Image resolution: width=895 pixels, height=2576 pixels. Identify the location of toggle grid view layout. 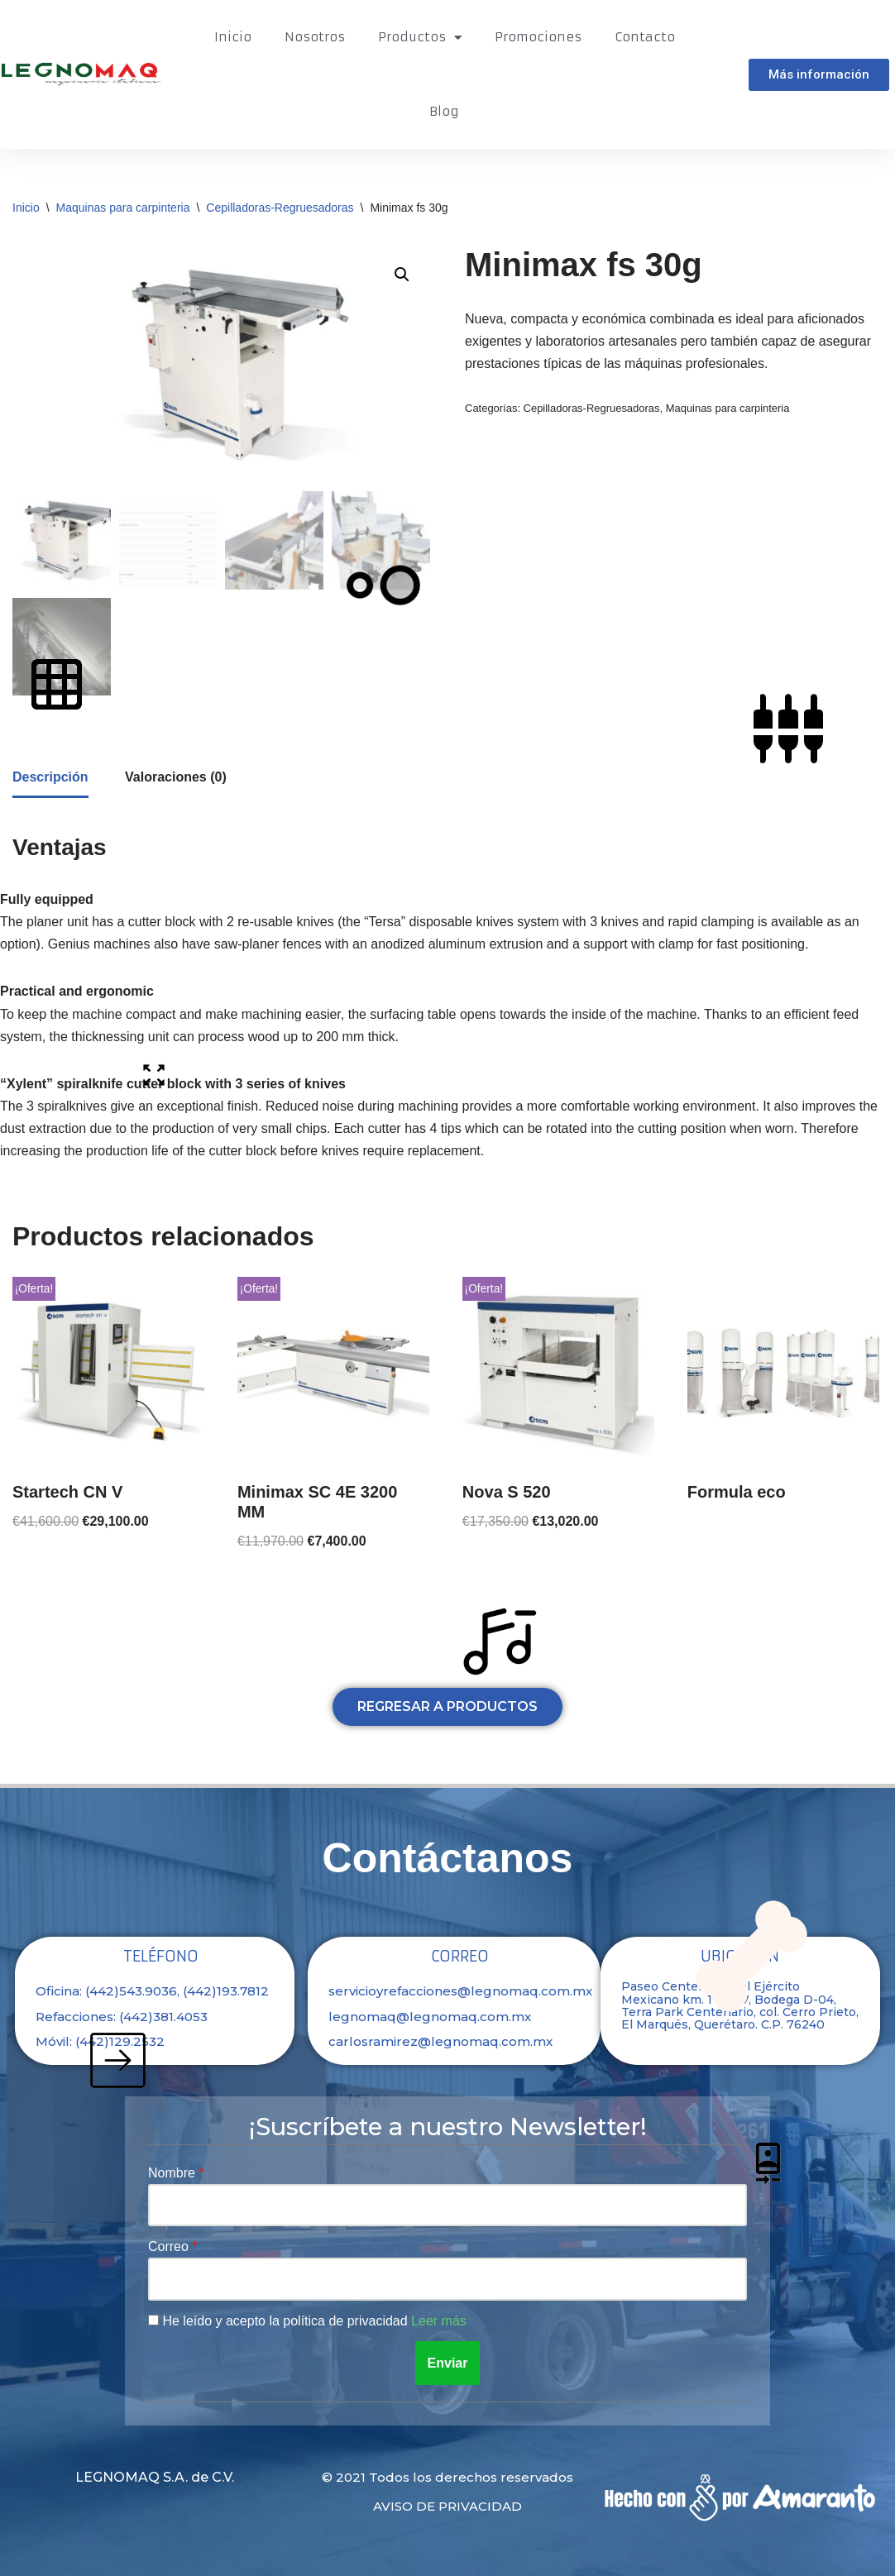
(56, 684).